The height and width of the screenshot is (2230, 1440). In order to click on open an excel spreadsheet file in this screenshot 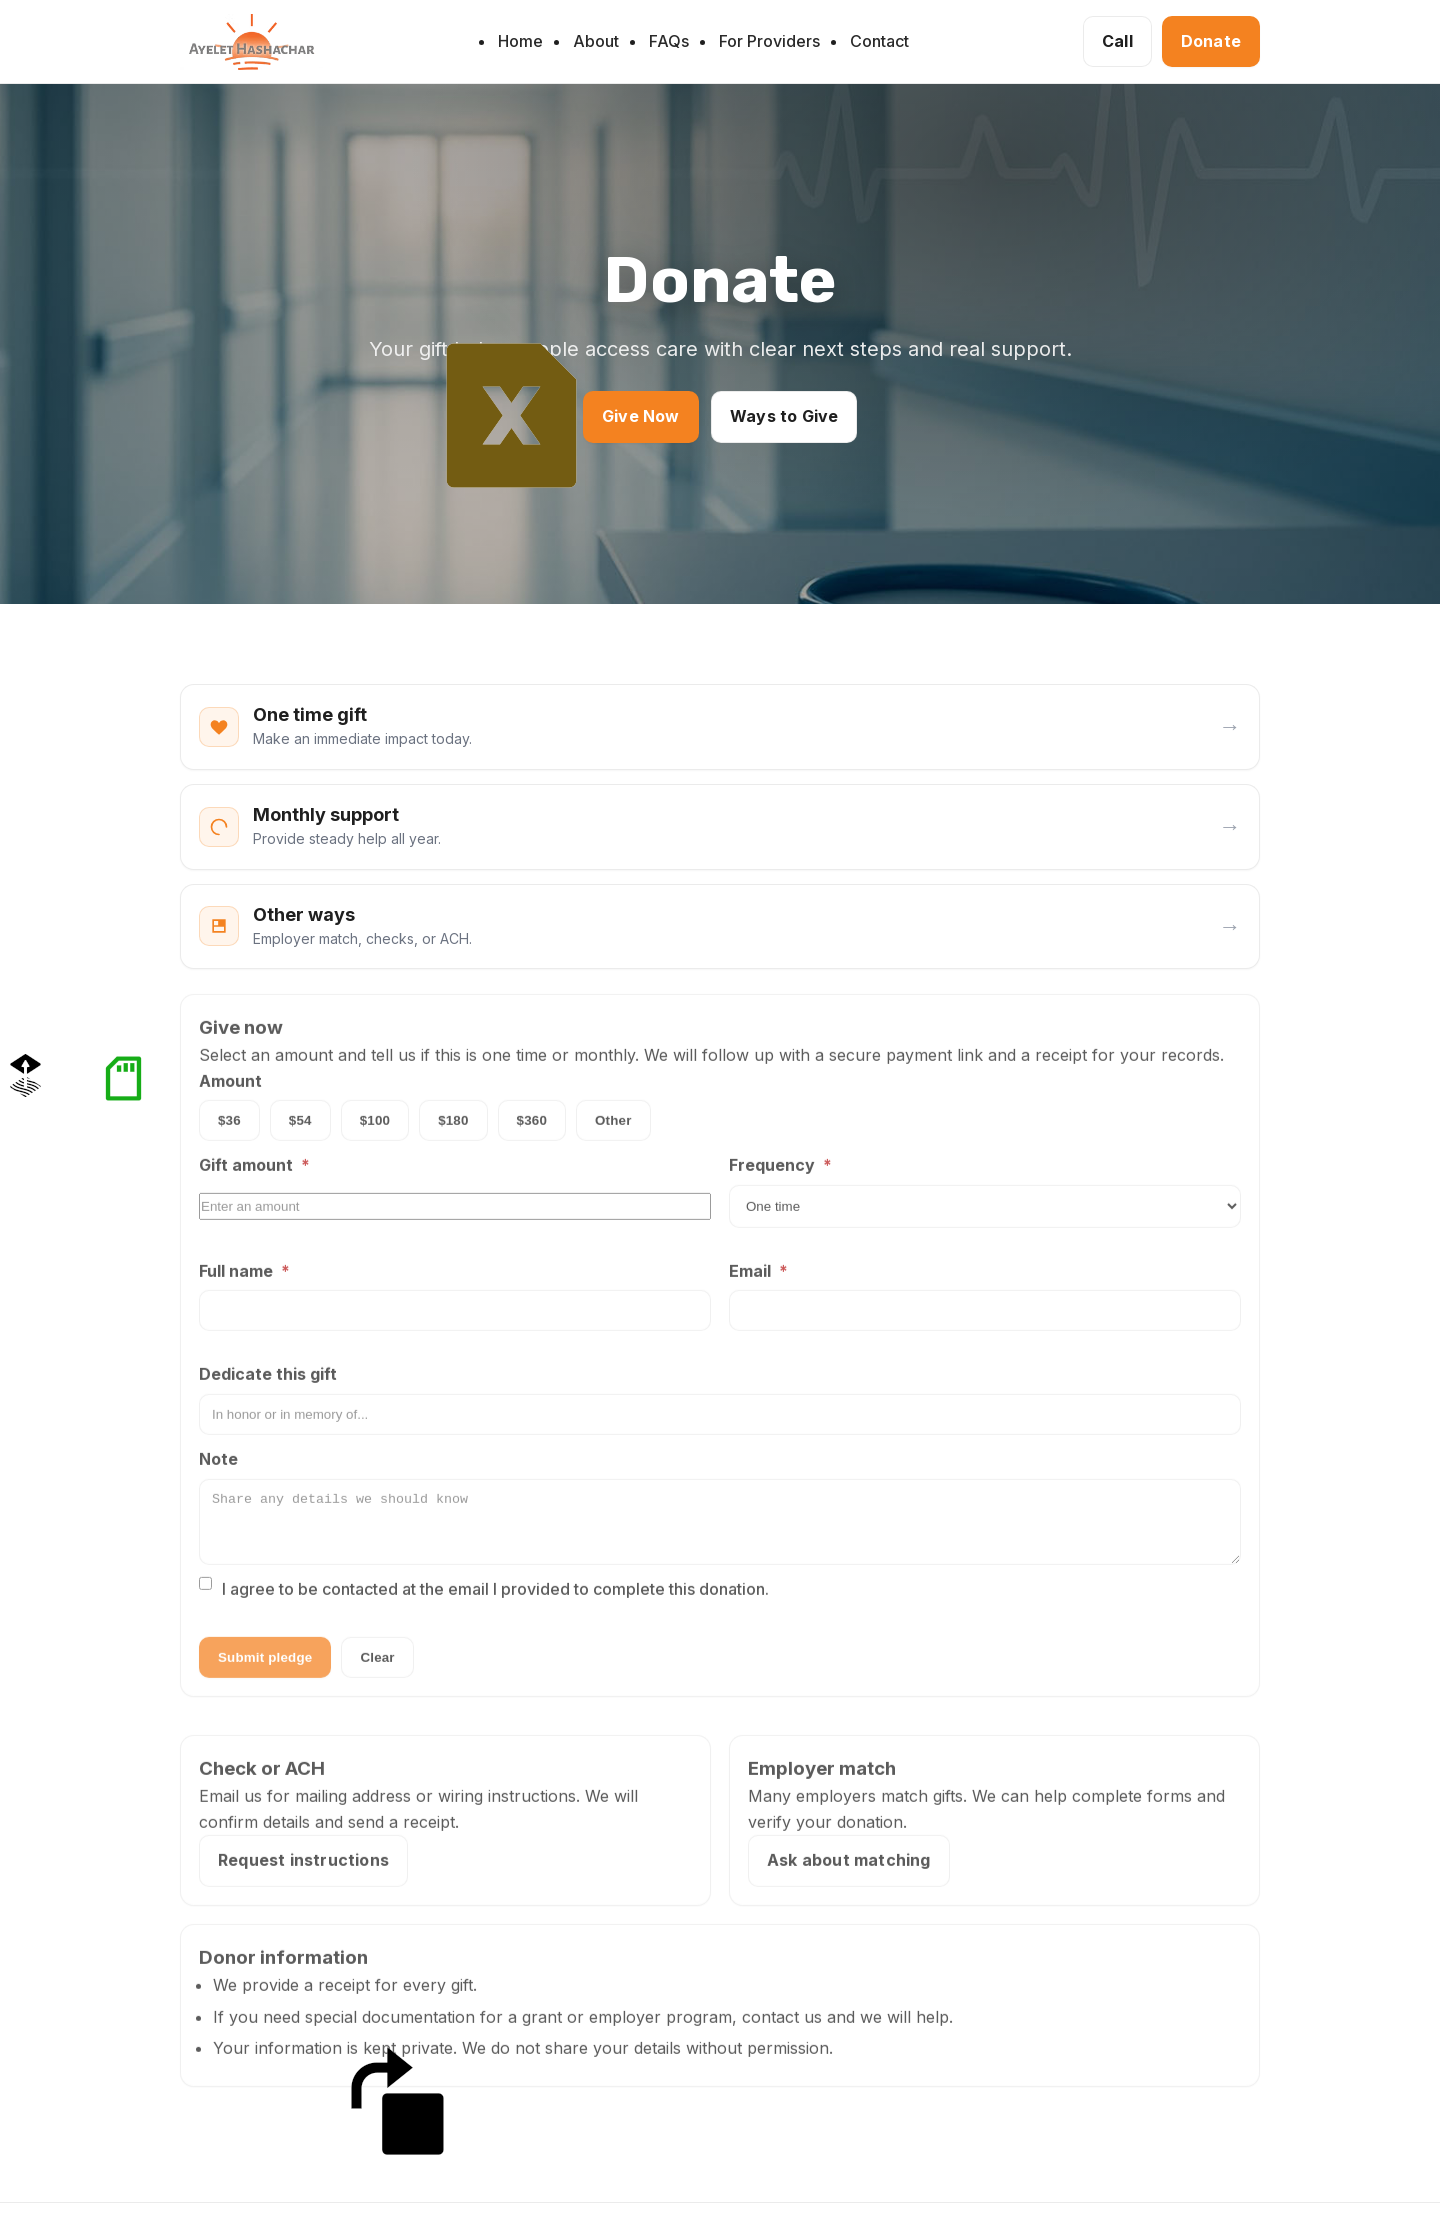, I will do `click(511, 415)`.